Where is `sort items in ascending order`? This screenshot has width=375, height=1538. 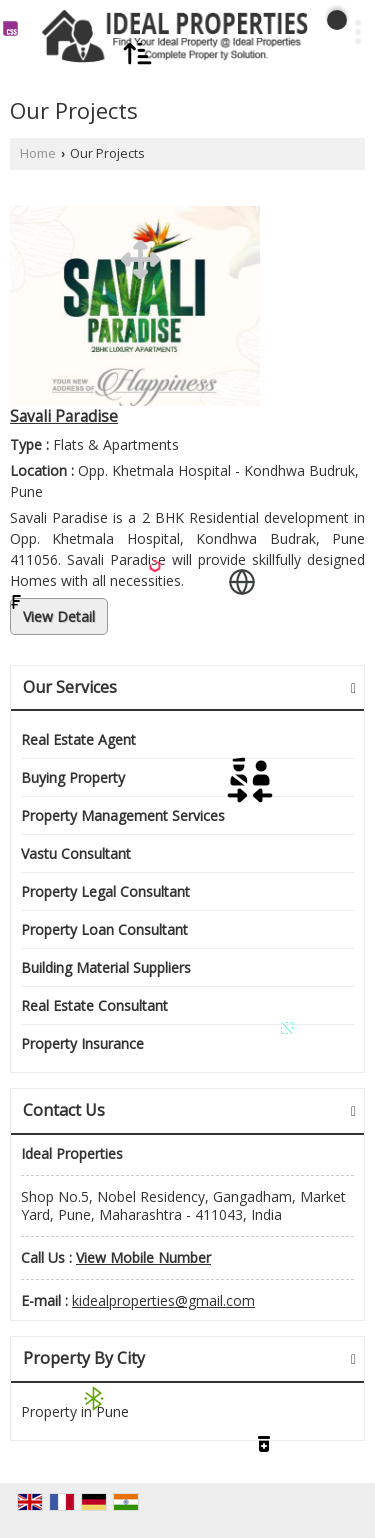
sort items in ascending order is located at coordinates (137, 53).